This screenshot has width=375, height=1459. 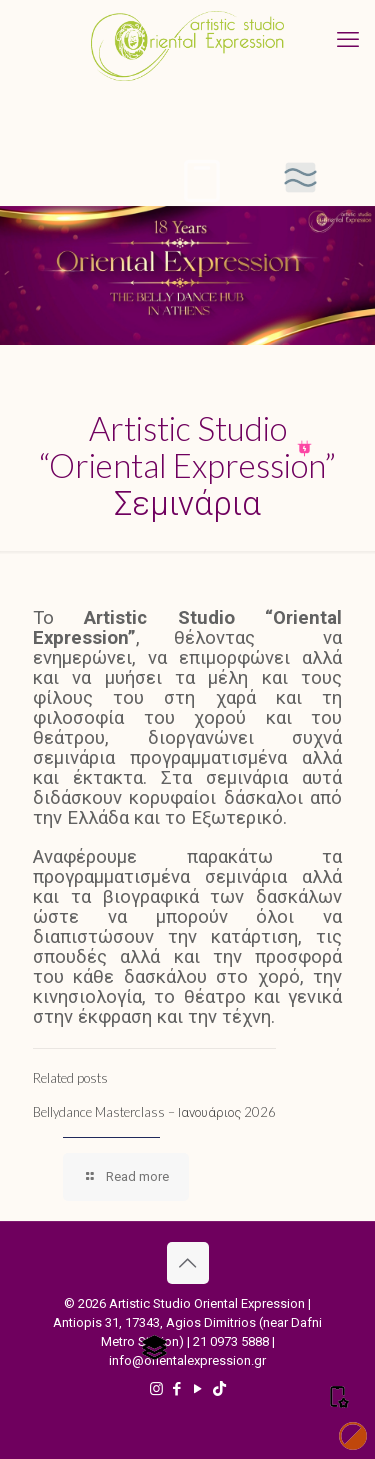 I want to click on view front layer of a stack, so click(x=154, y=1347).